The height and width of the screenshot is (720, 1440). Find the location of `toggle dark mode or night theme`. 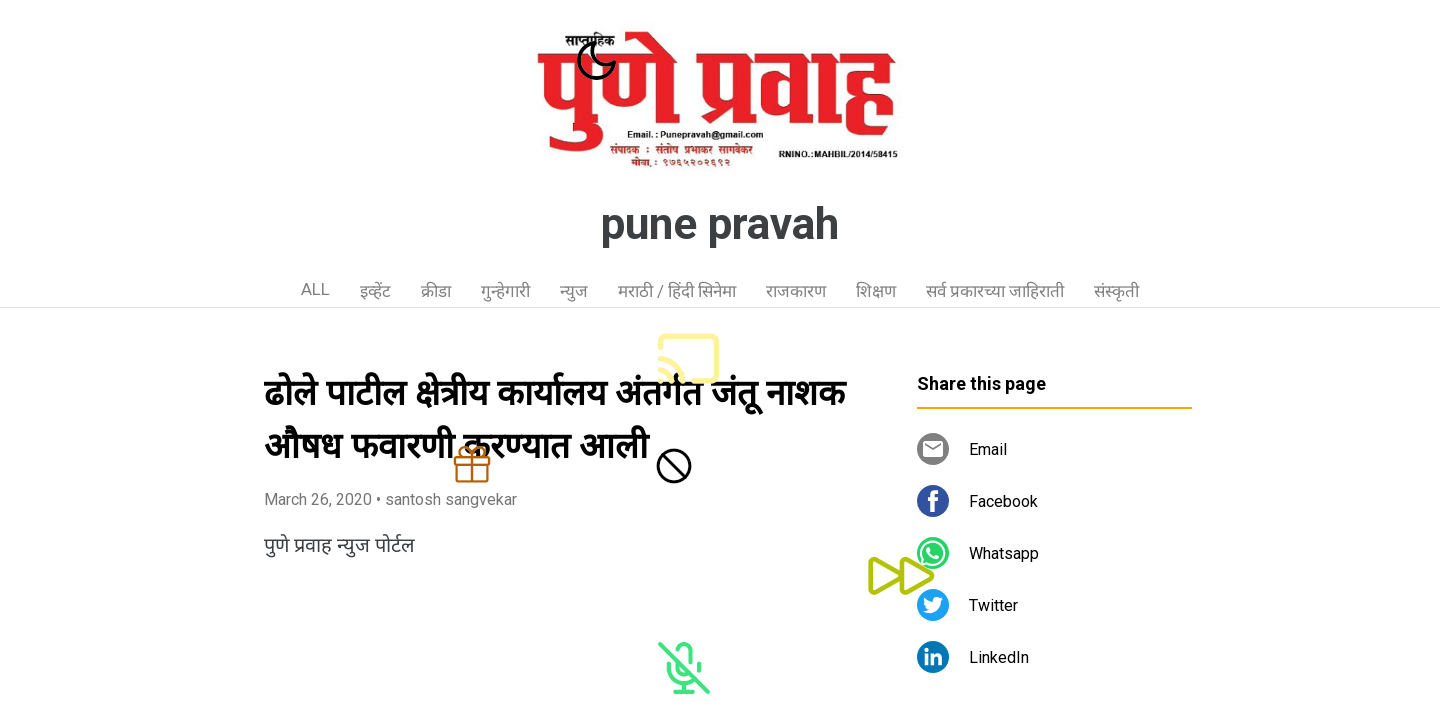

toggle dark mode or night theme is located at coordinates (596, 60).